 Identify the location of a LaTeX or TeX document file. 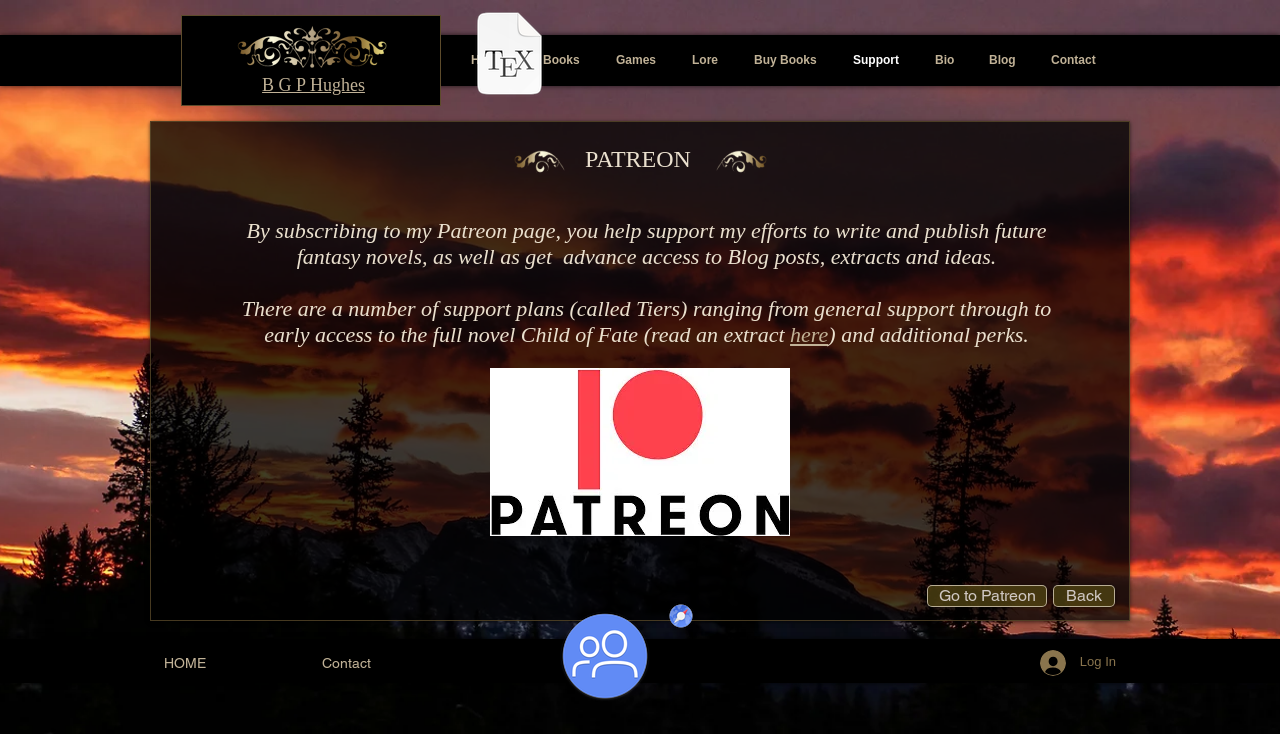
(509, 53).